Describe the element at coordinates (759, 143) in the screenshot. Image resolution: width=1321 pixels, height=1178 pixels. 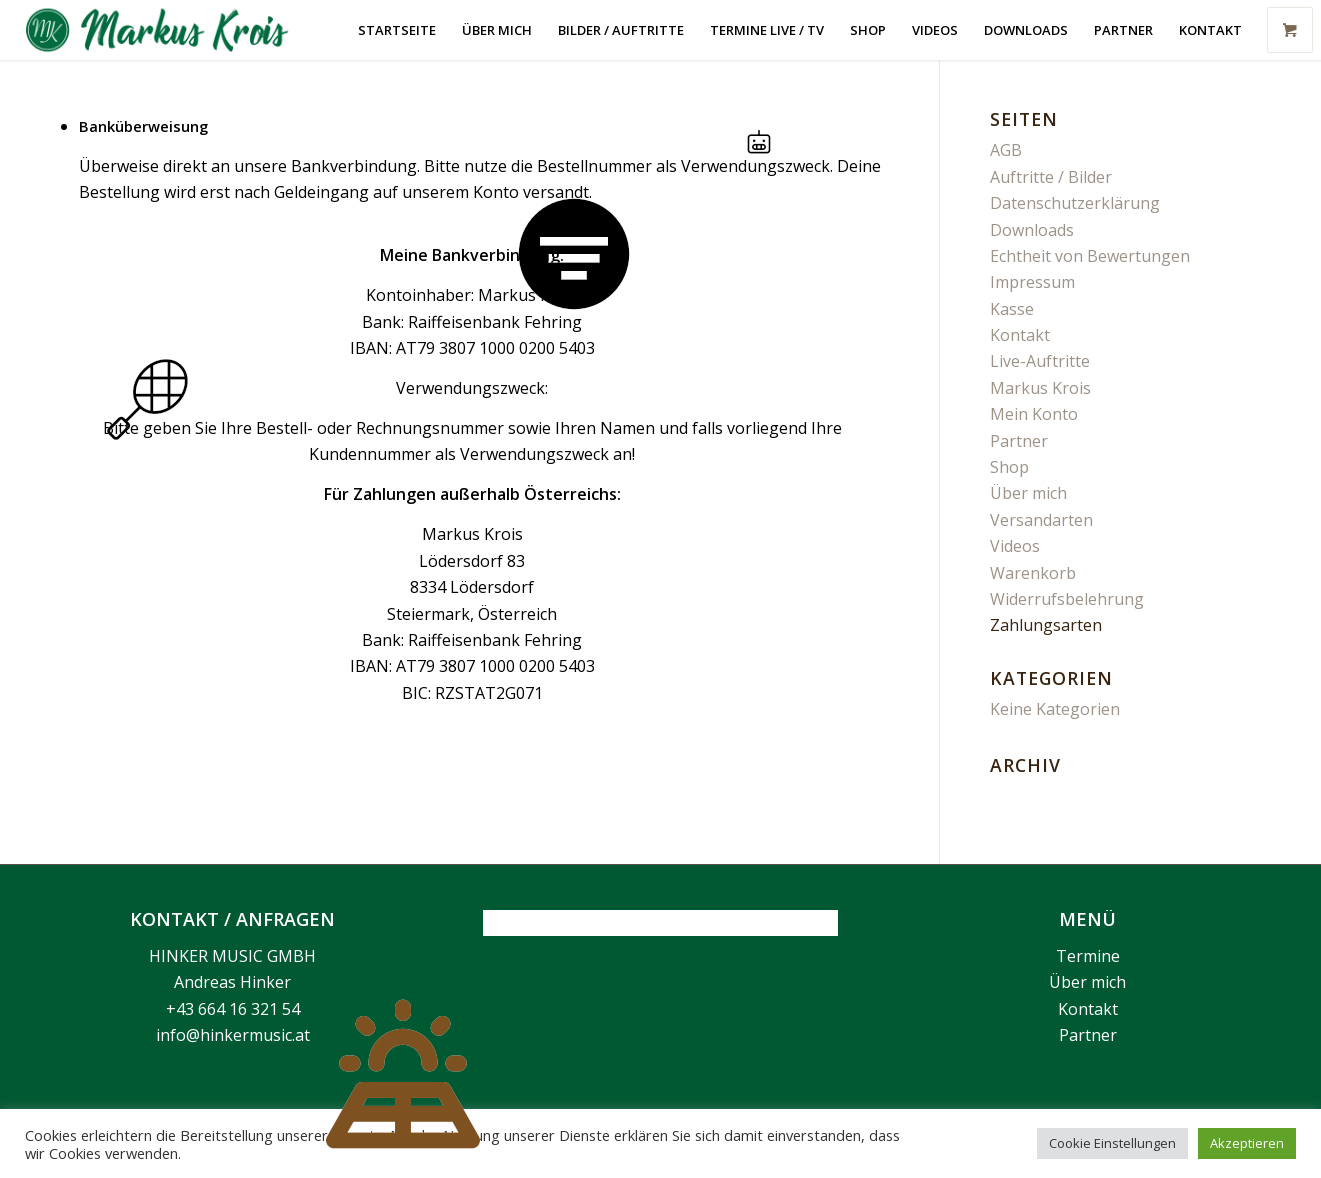
I see `access AI assistant or chatbot` at that location.